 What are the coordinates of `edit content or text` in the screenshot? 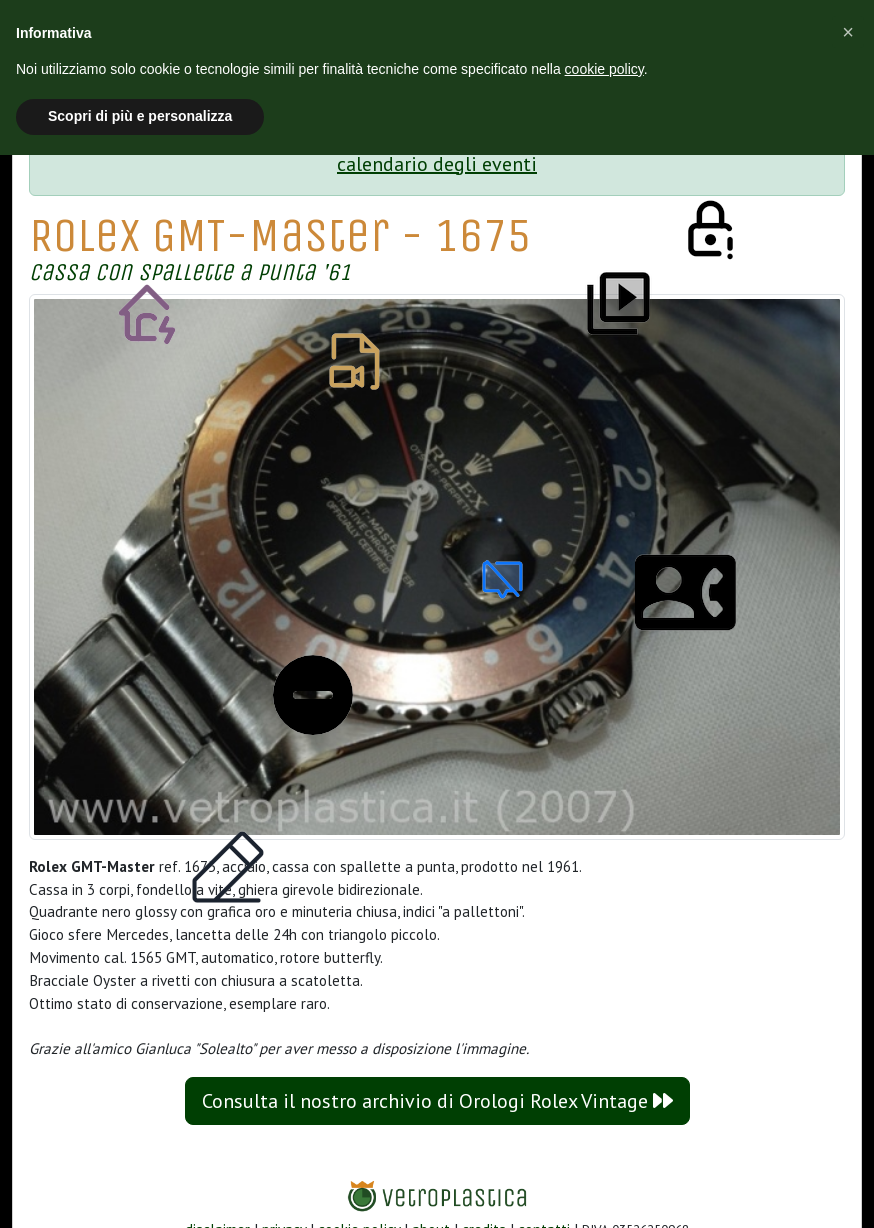 It's located at (226, 868).